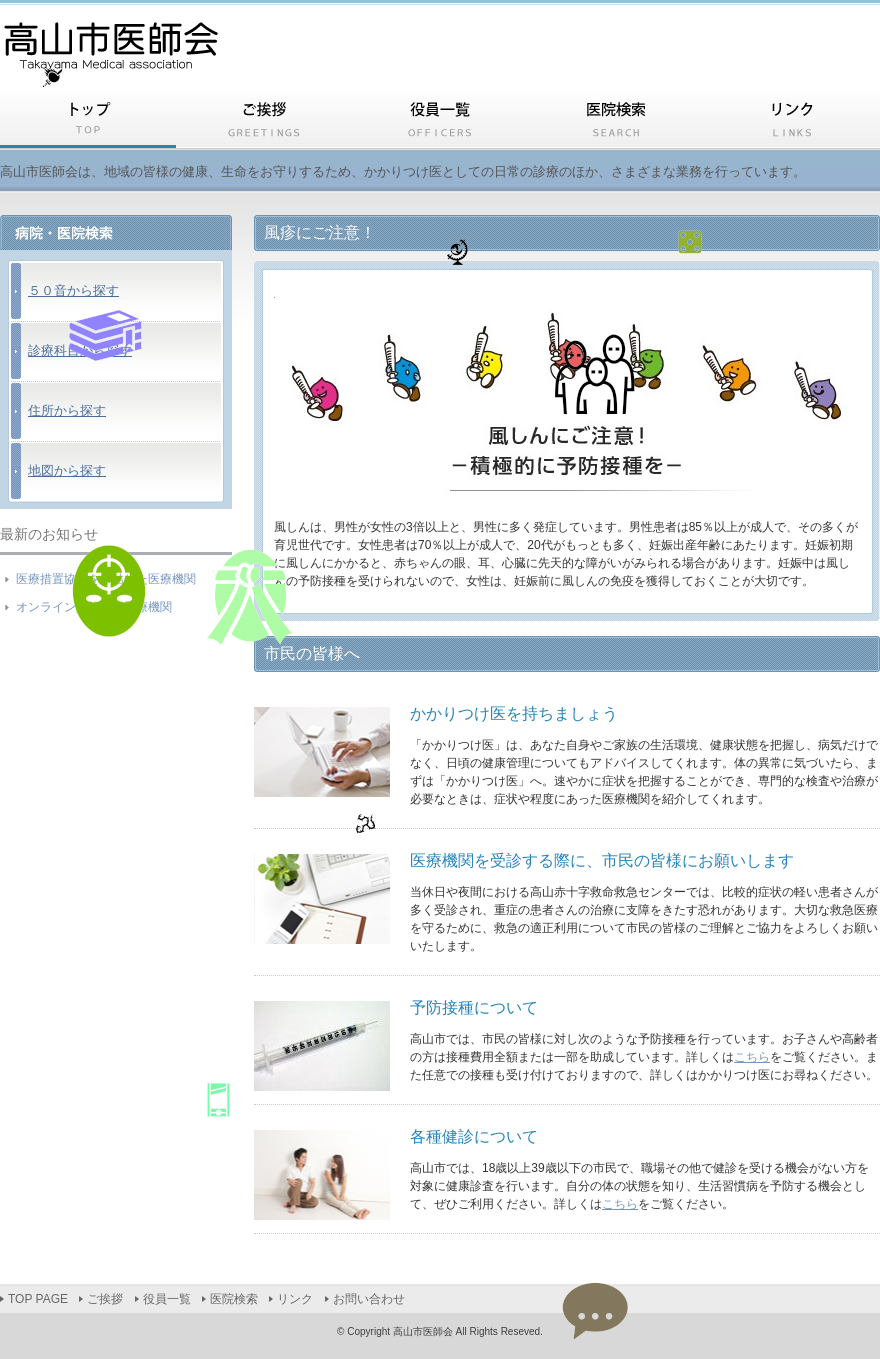 Image resolution: width=880 pixels, height=1359 pixels. What do you see at coordinates (109, 591) in the screenshot?
I see `headshot or critical hit indicator in a game` at bounding box center [109, 591].